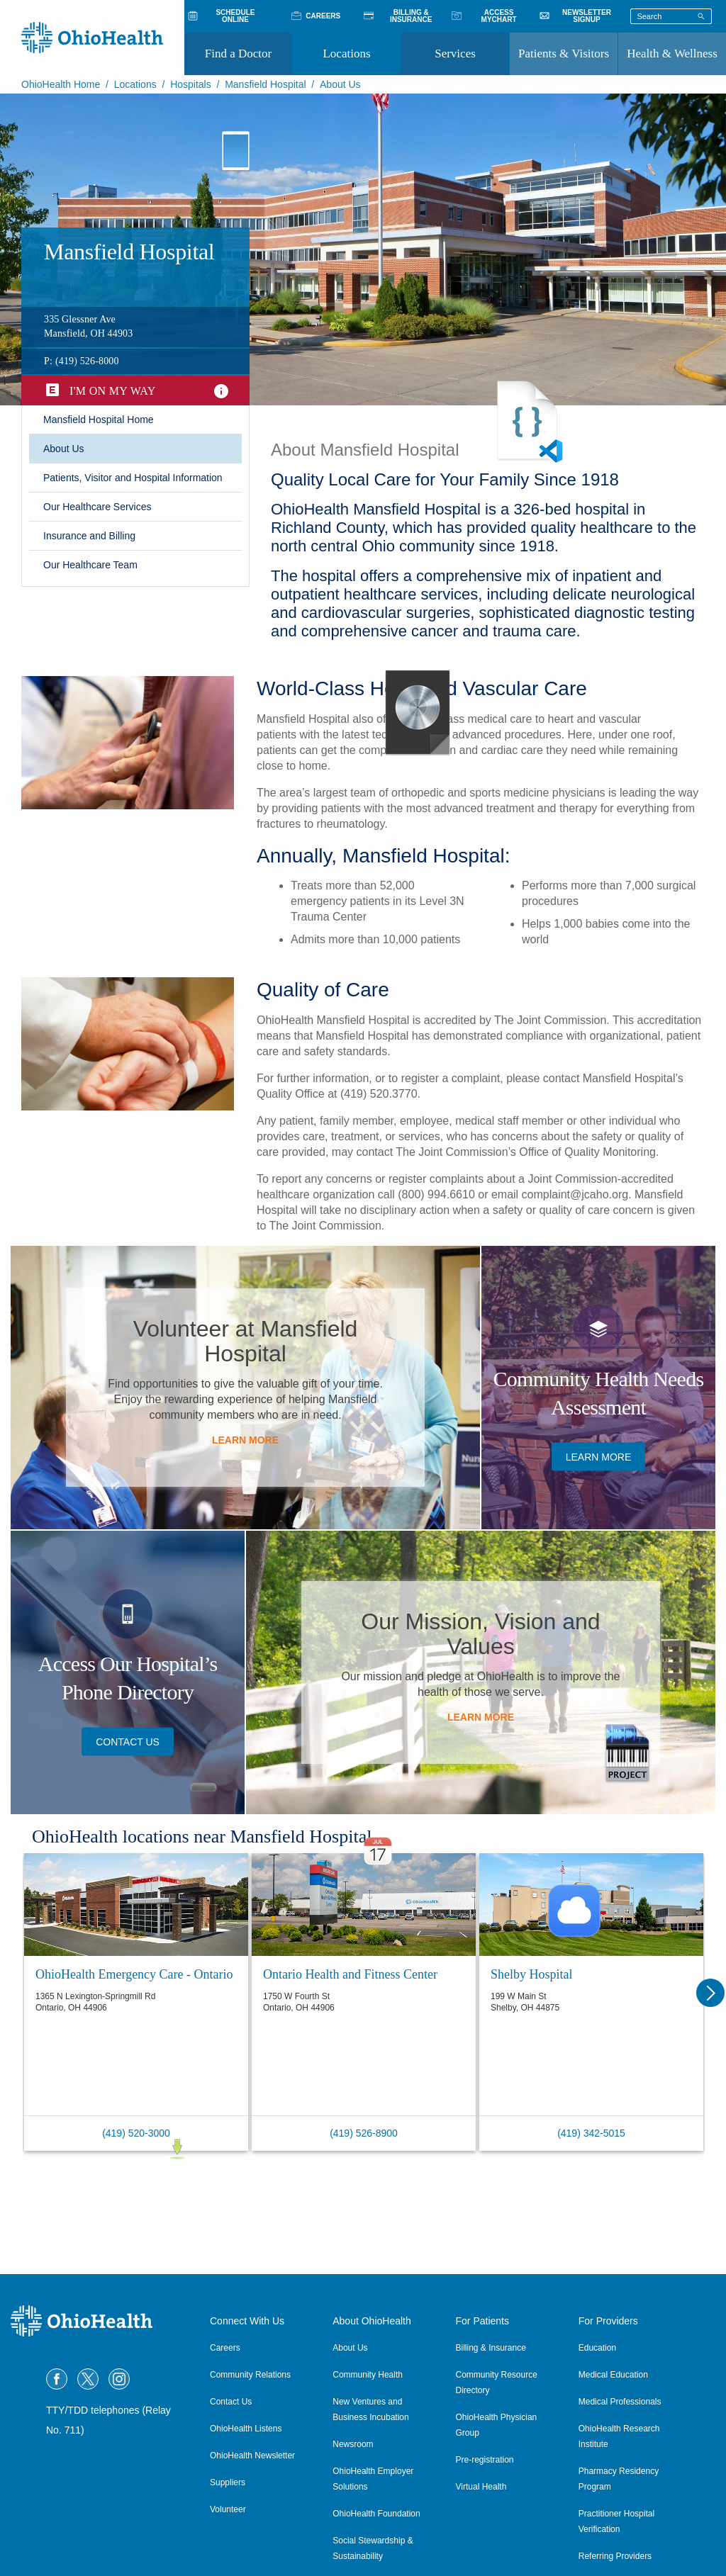 This screenshot has width=726, height=2576. Describe the element at coordinates (527, 422) in the screenshot. I see `open a LESS stylesheet file in Visual Studio Code` at that location.